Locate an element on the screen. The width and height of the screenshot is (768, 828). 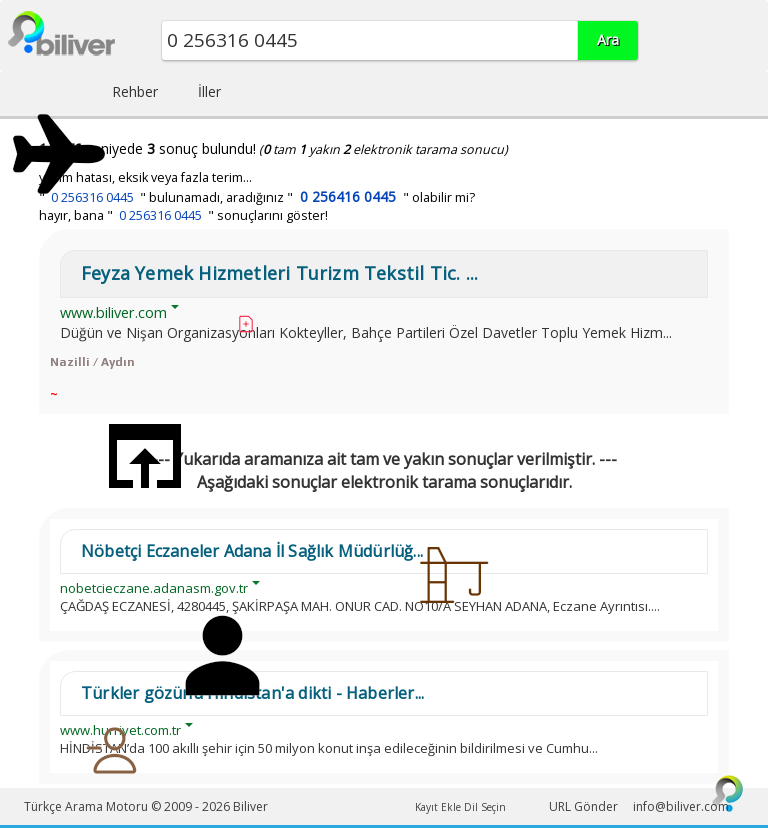
view your profile is located at coordinates (222, 655).